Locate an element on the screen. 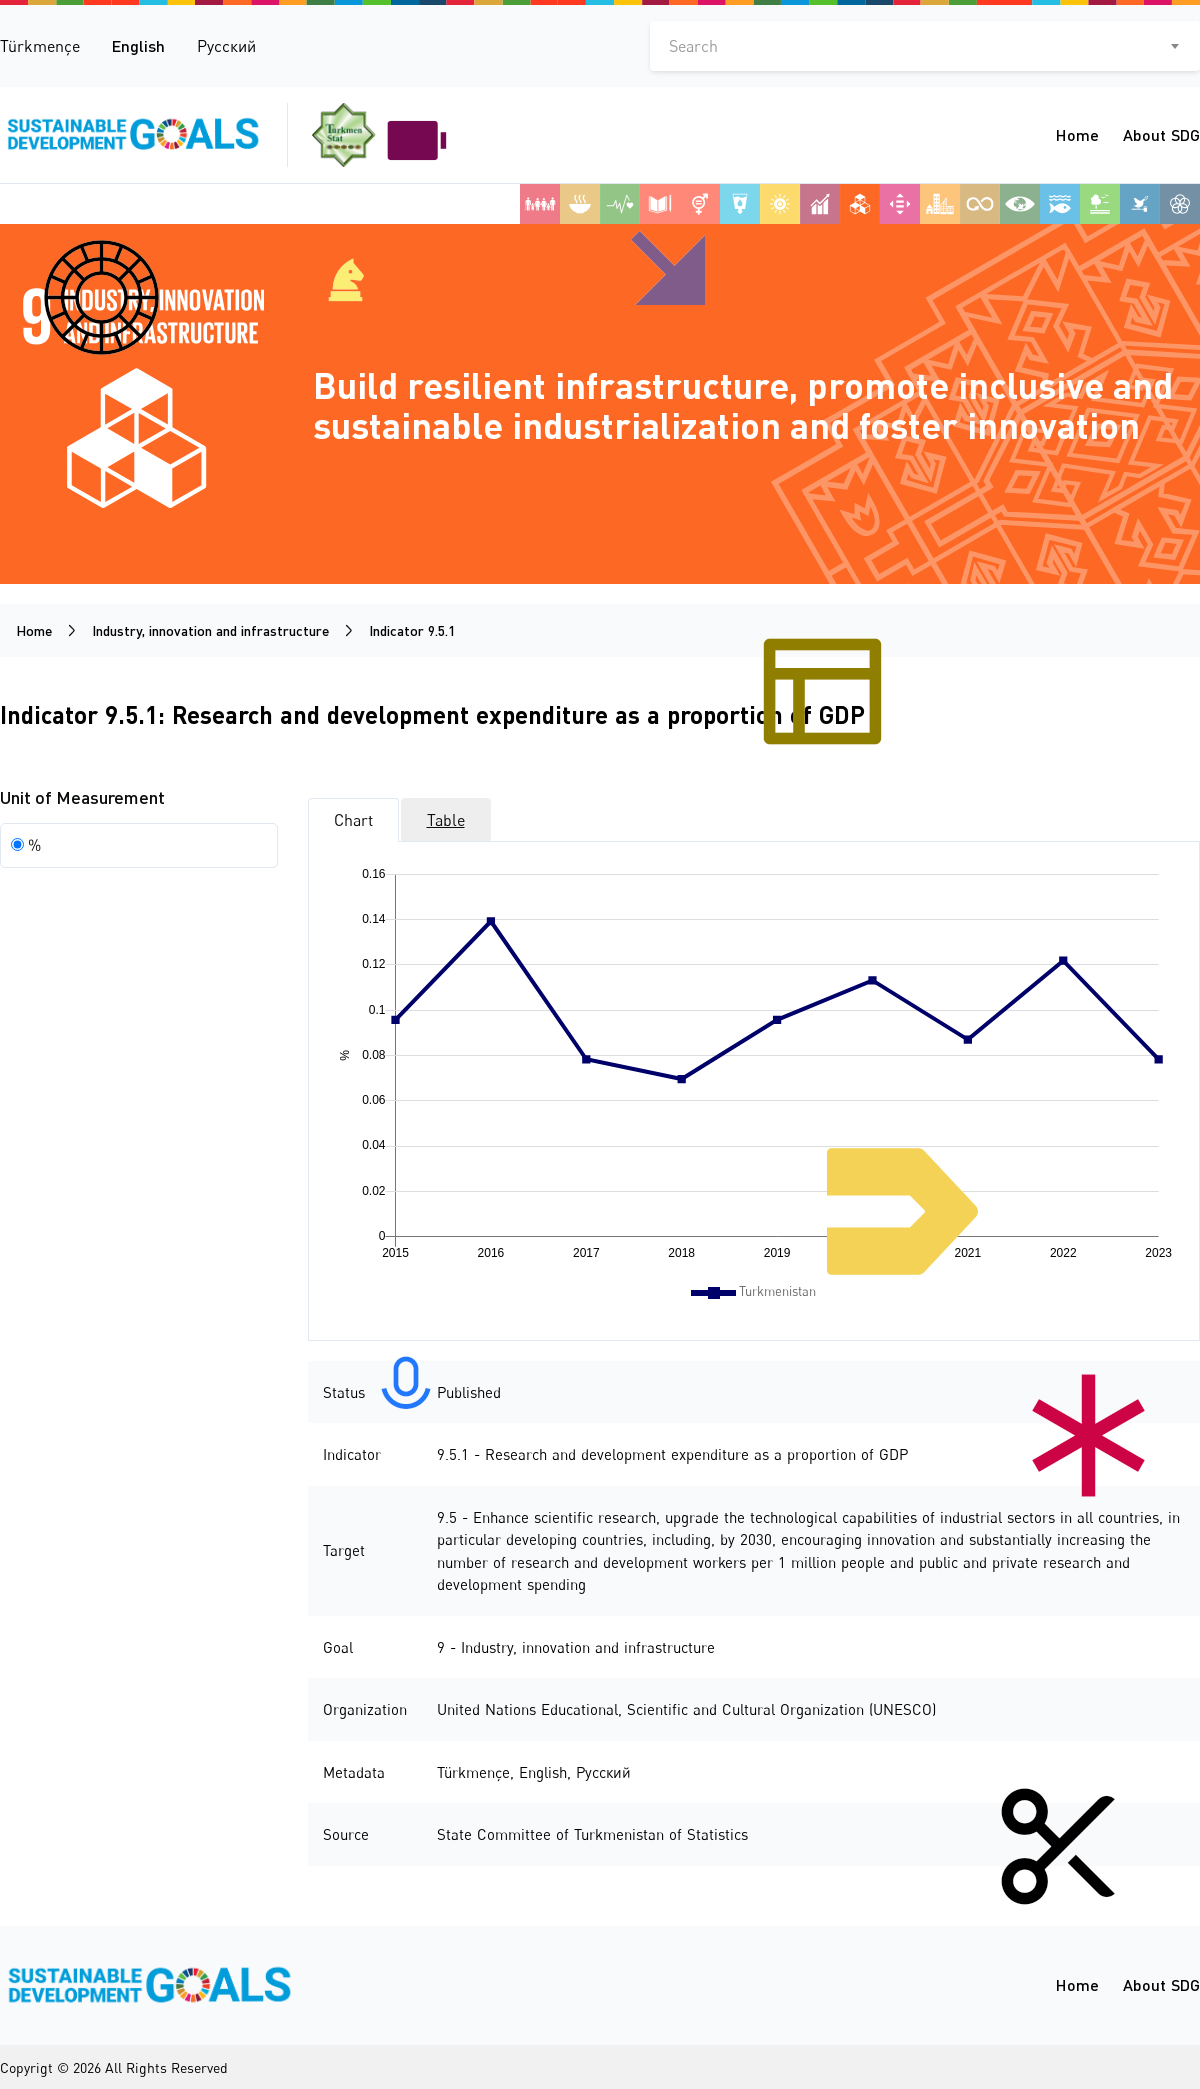  indicates a required field in a form is located at coordinates (1088, 1435).